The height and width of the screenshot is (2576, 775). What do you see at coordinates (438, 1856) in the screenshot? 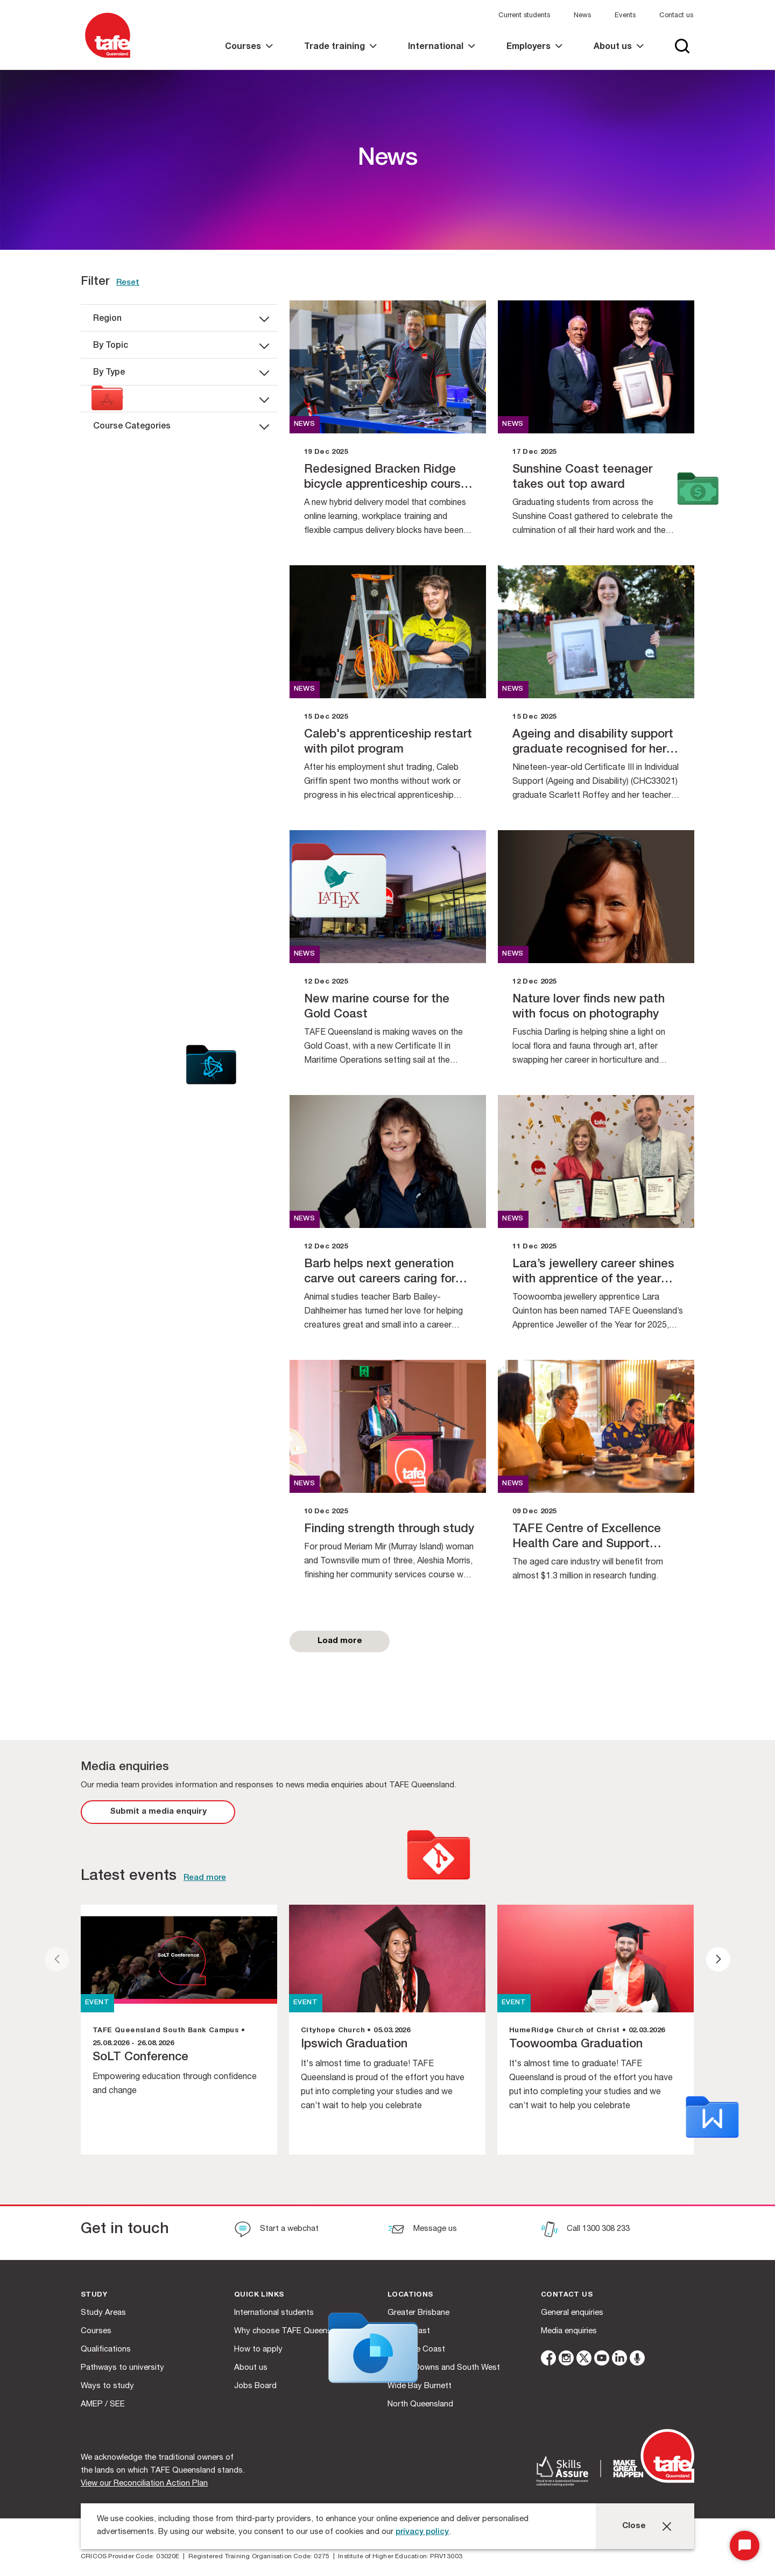
I see `open git repository folder` at bounding box center [438, 1856].